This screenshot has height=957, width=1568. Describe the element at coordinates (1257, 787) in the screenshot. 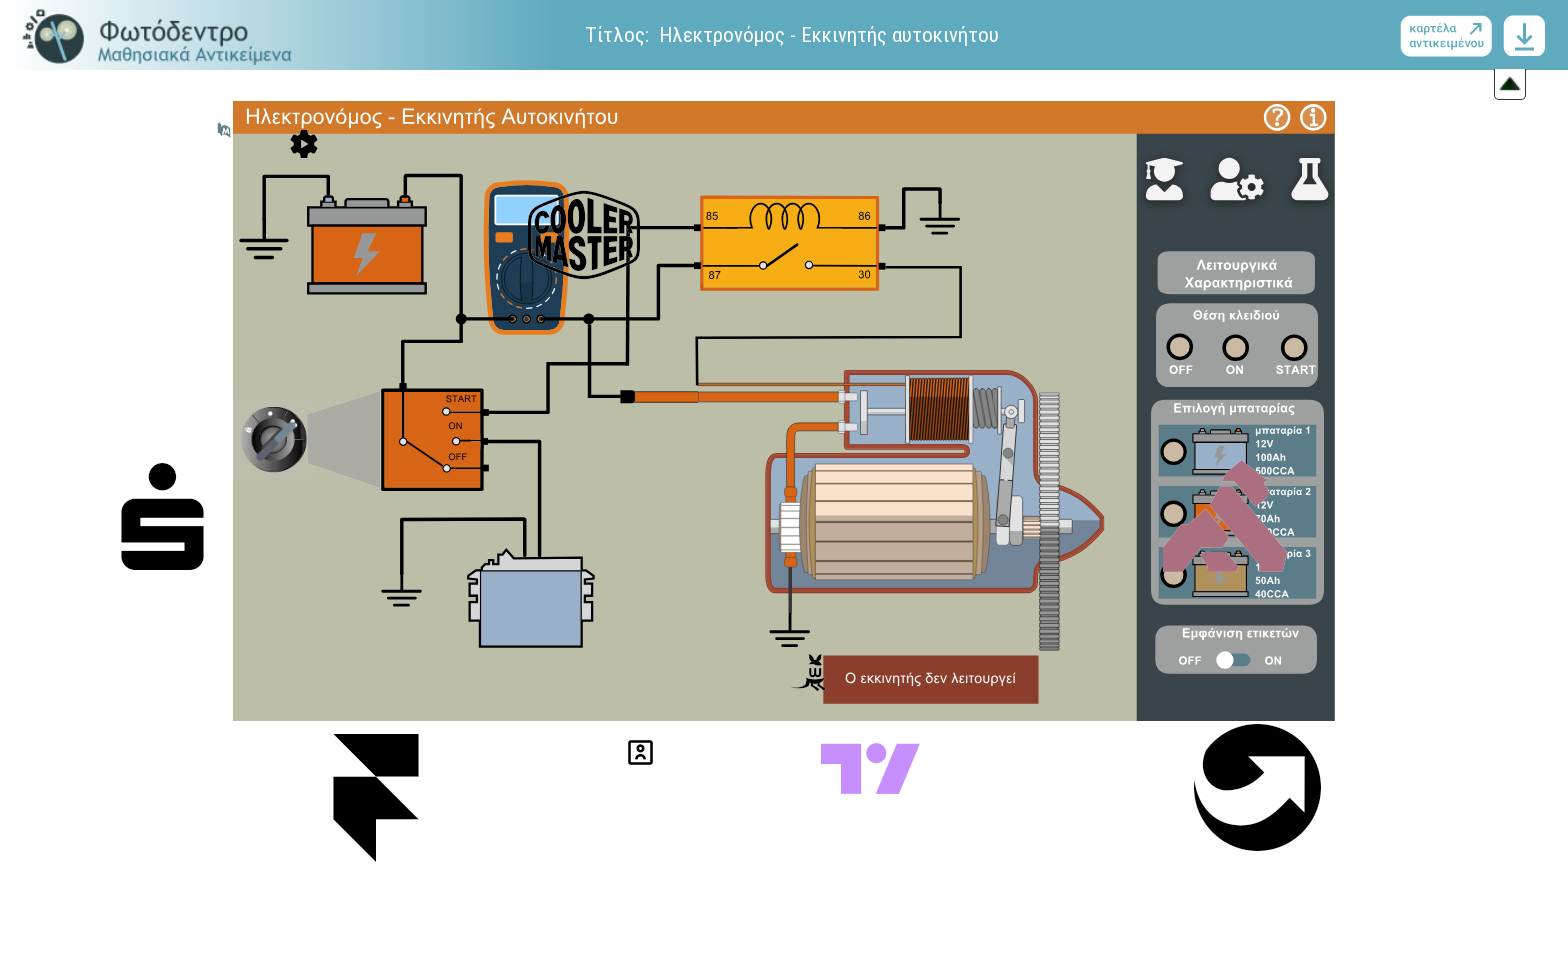

I see `visit portableapps.com website` at that location.